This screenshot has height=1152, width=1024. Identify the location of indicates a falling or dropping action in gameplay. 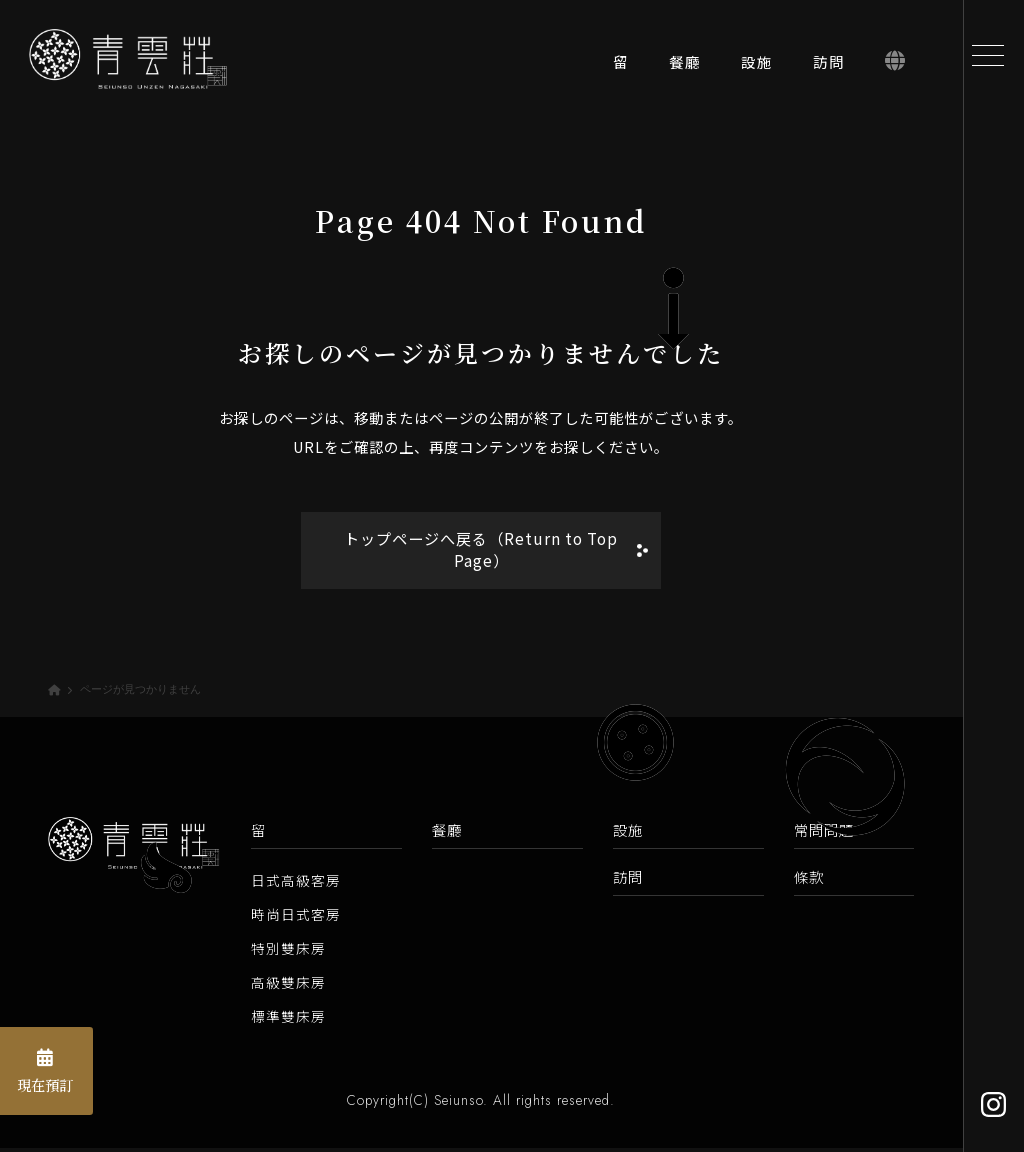
(673, 308).